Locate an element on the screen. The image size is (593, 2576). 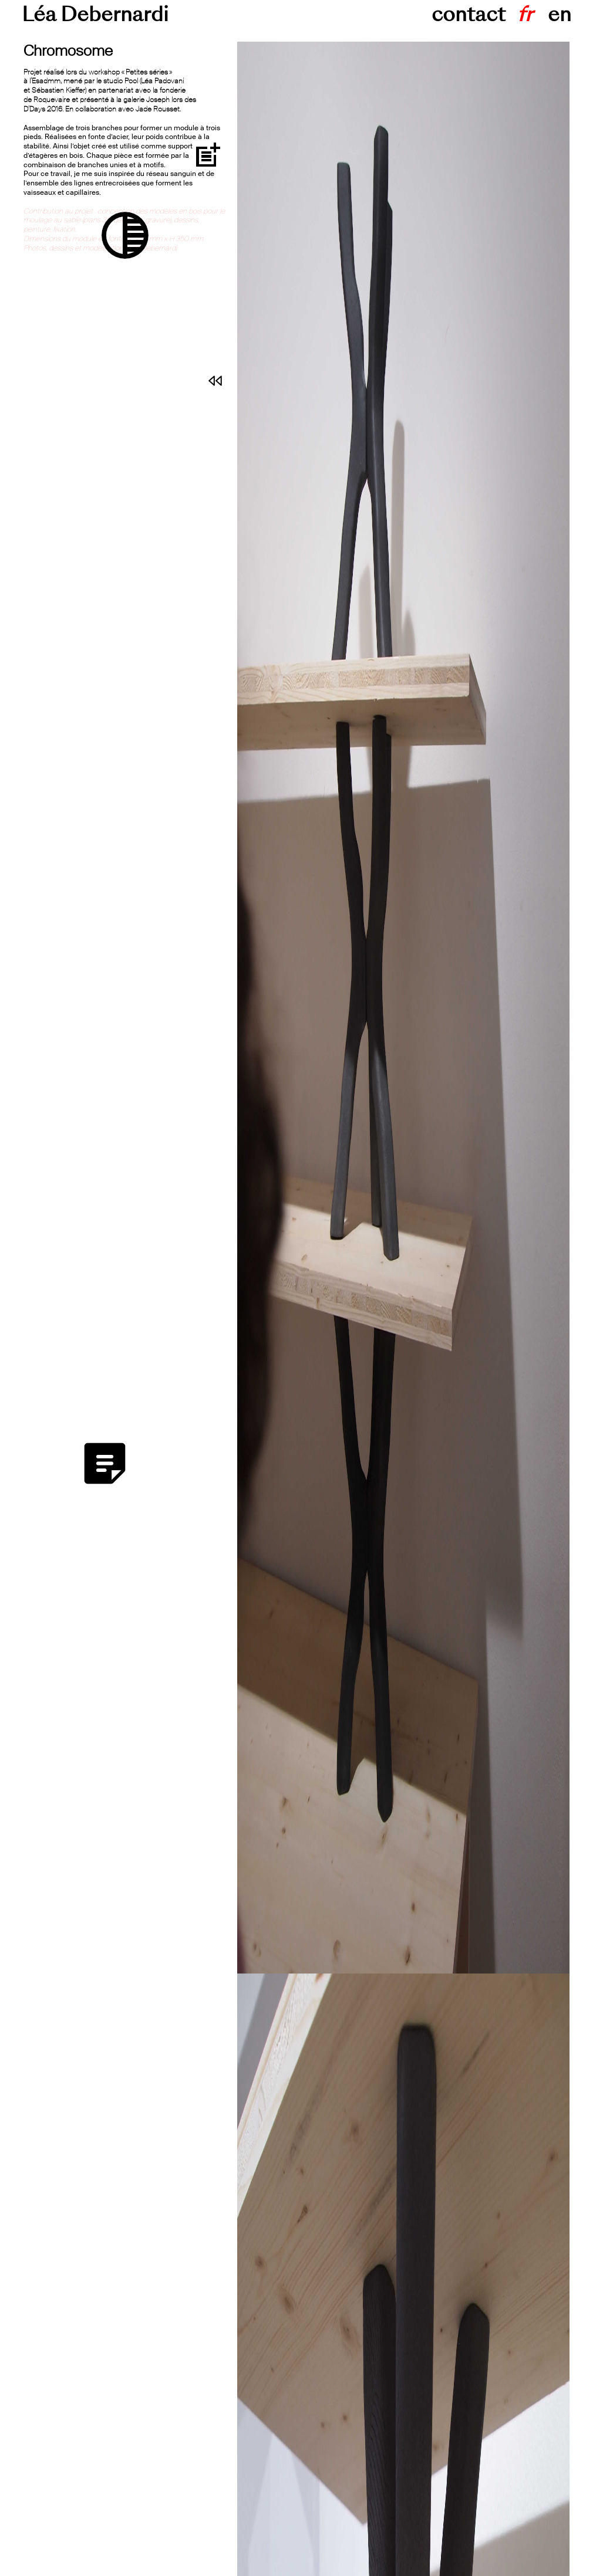
adjust image contrast settings is located at coordinates (125, 235).